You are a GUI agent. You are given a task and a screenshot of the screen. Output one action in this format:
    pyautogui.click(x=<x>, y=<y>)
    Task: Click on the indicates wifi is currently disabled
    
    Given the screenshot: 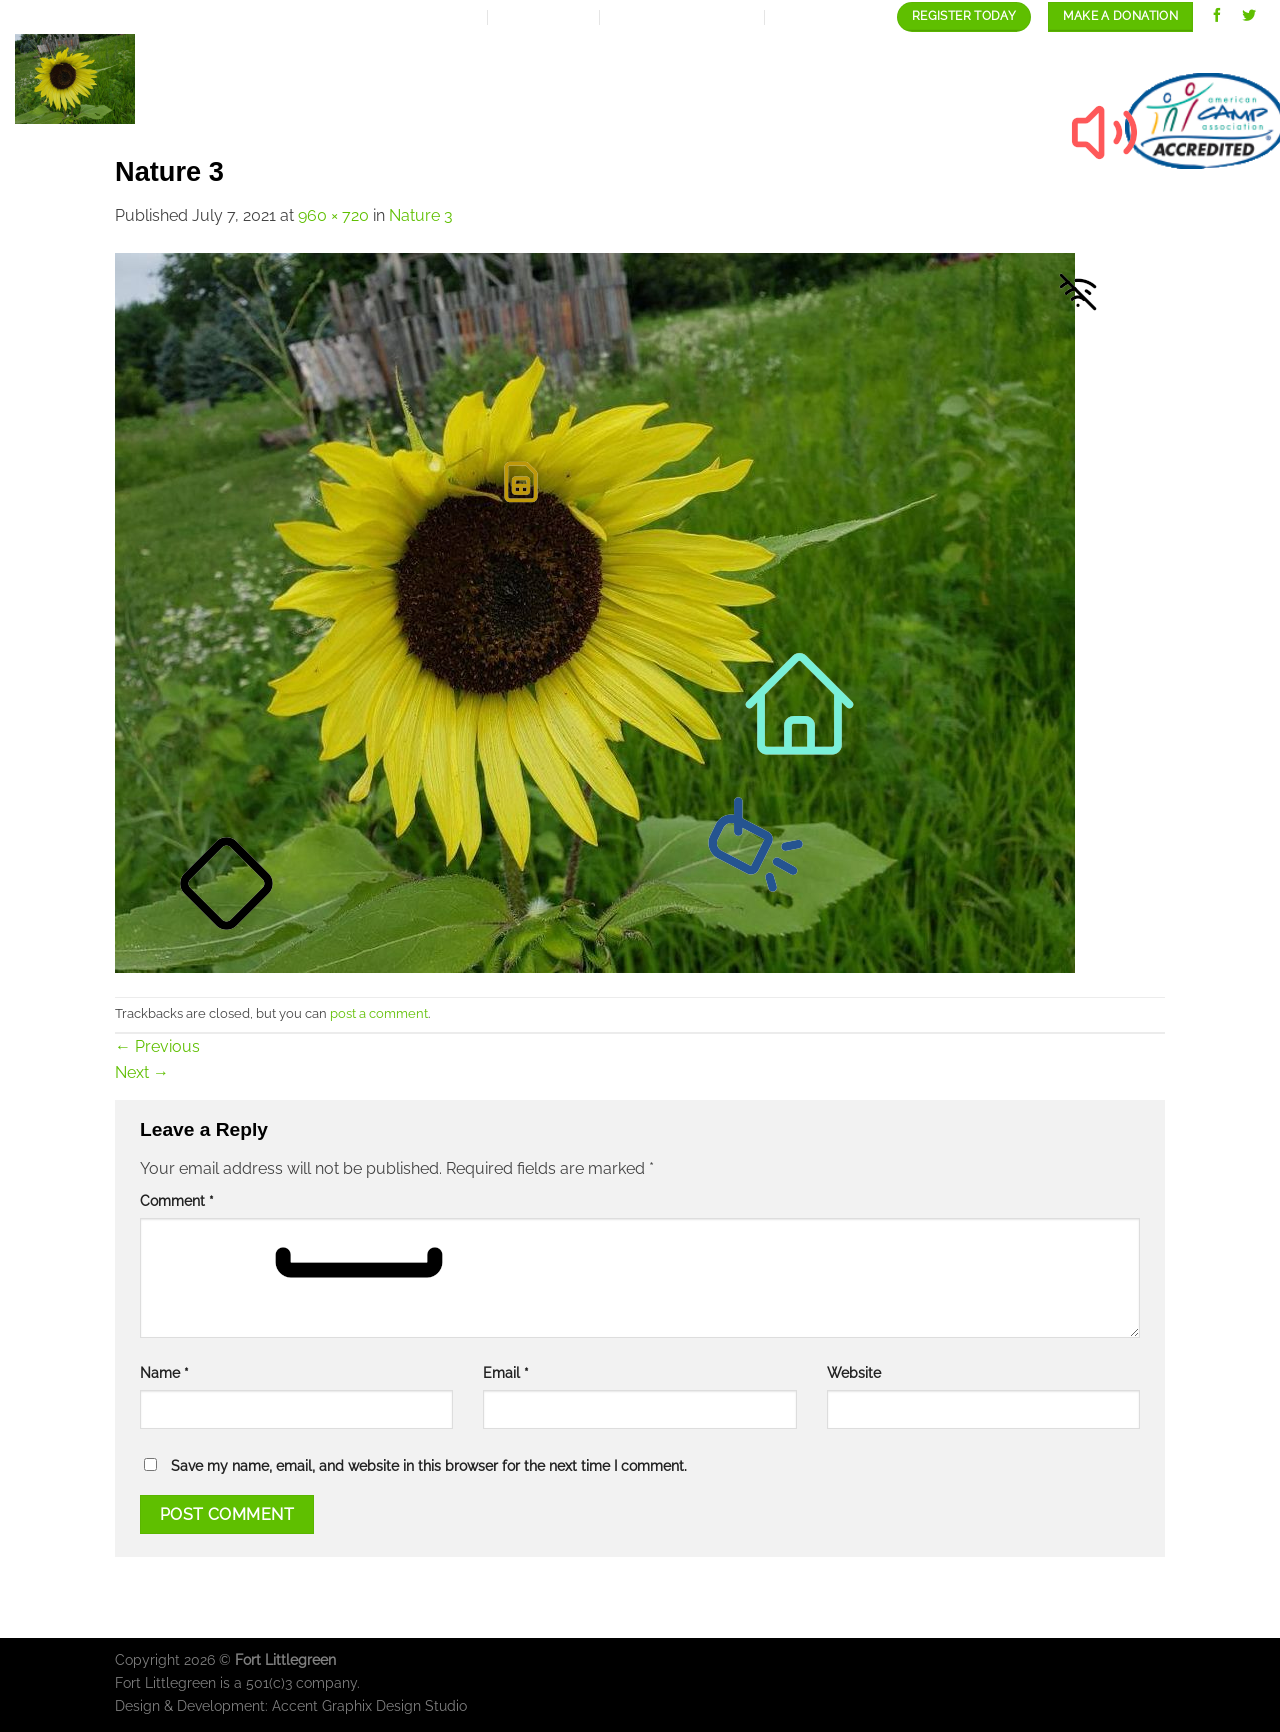 What is the action you would take?
    pyautogui.click(x=1078, y=292)
    